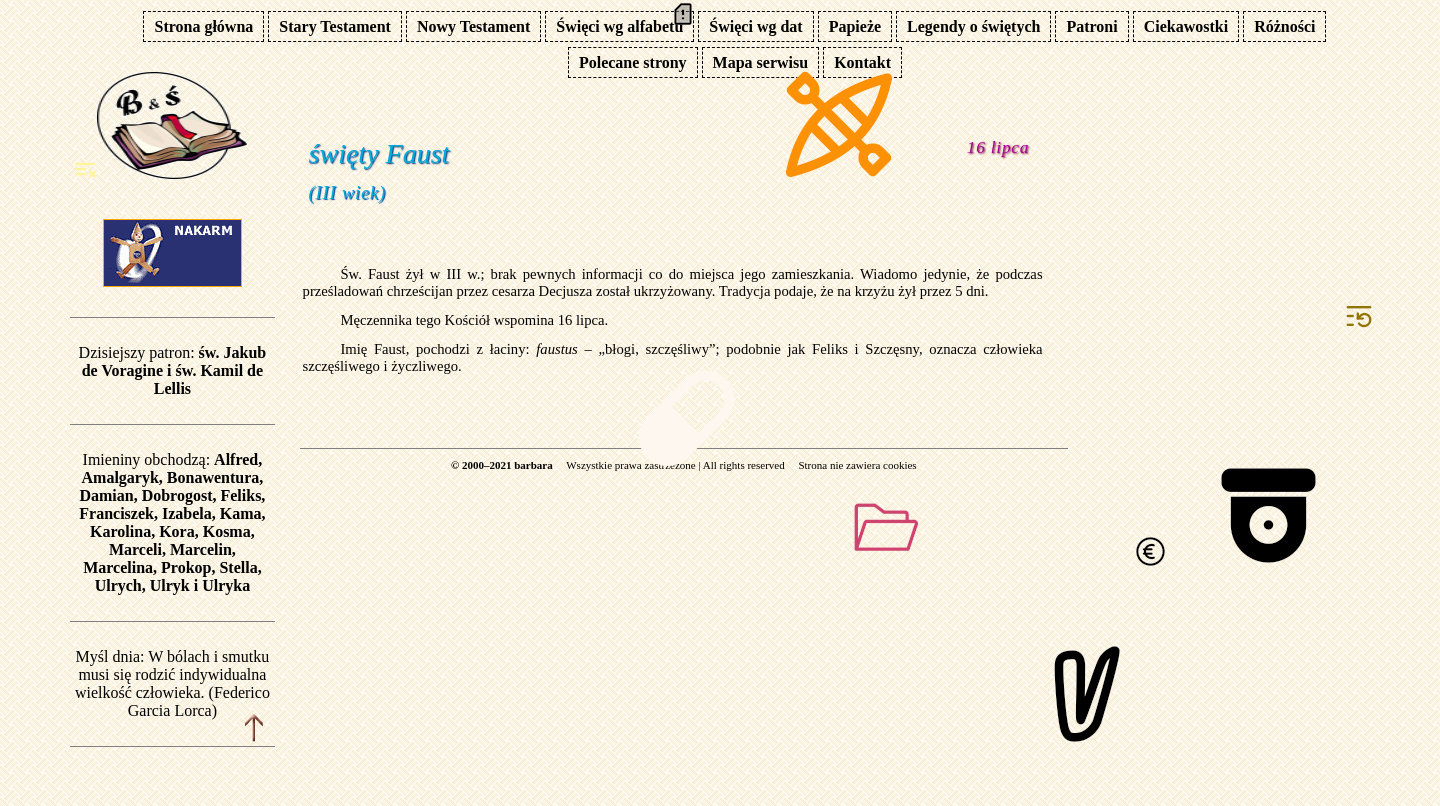 Image resolution: width=1440 pixels, height=806 pixels. Describe the element at coordinates (85, 169) in the screenshot. I see `remove a playlist` at that location.